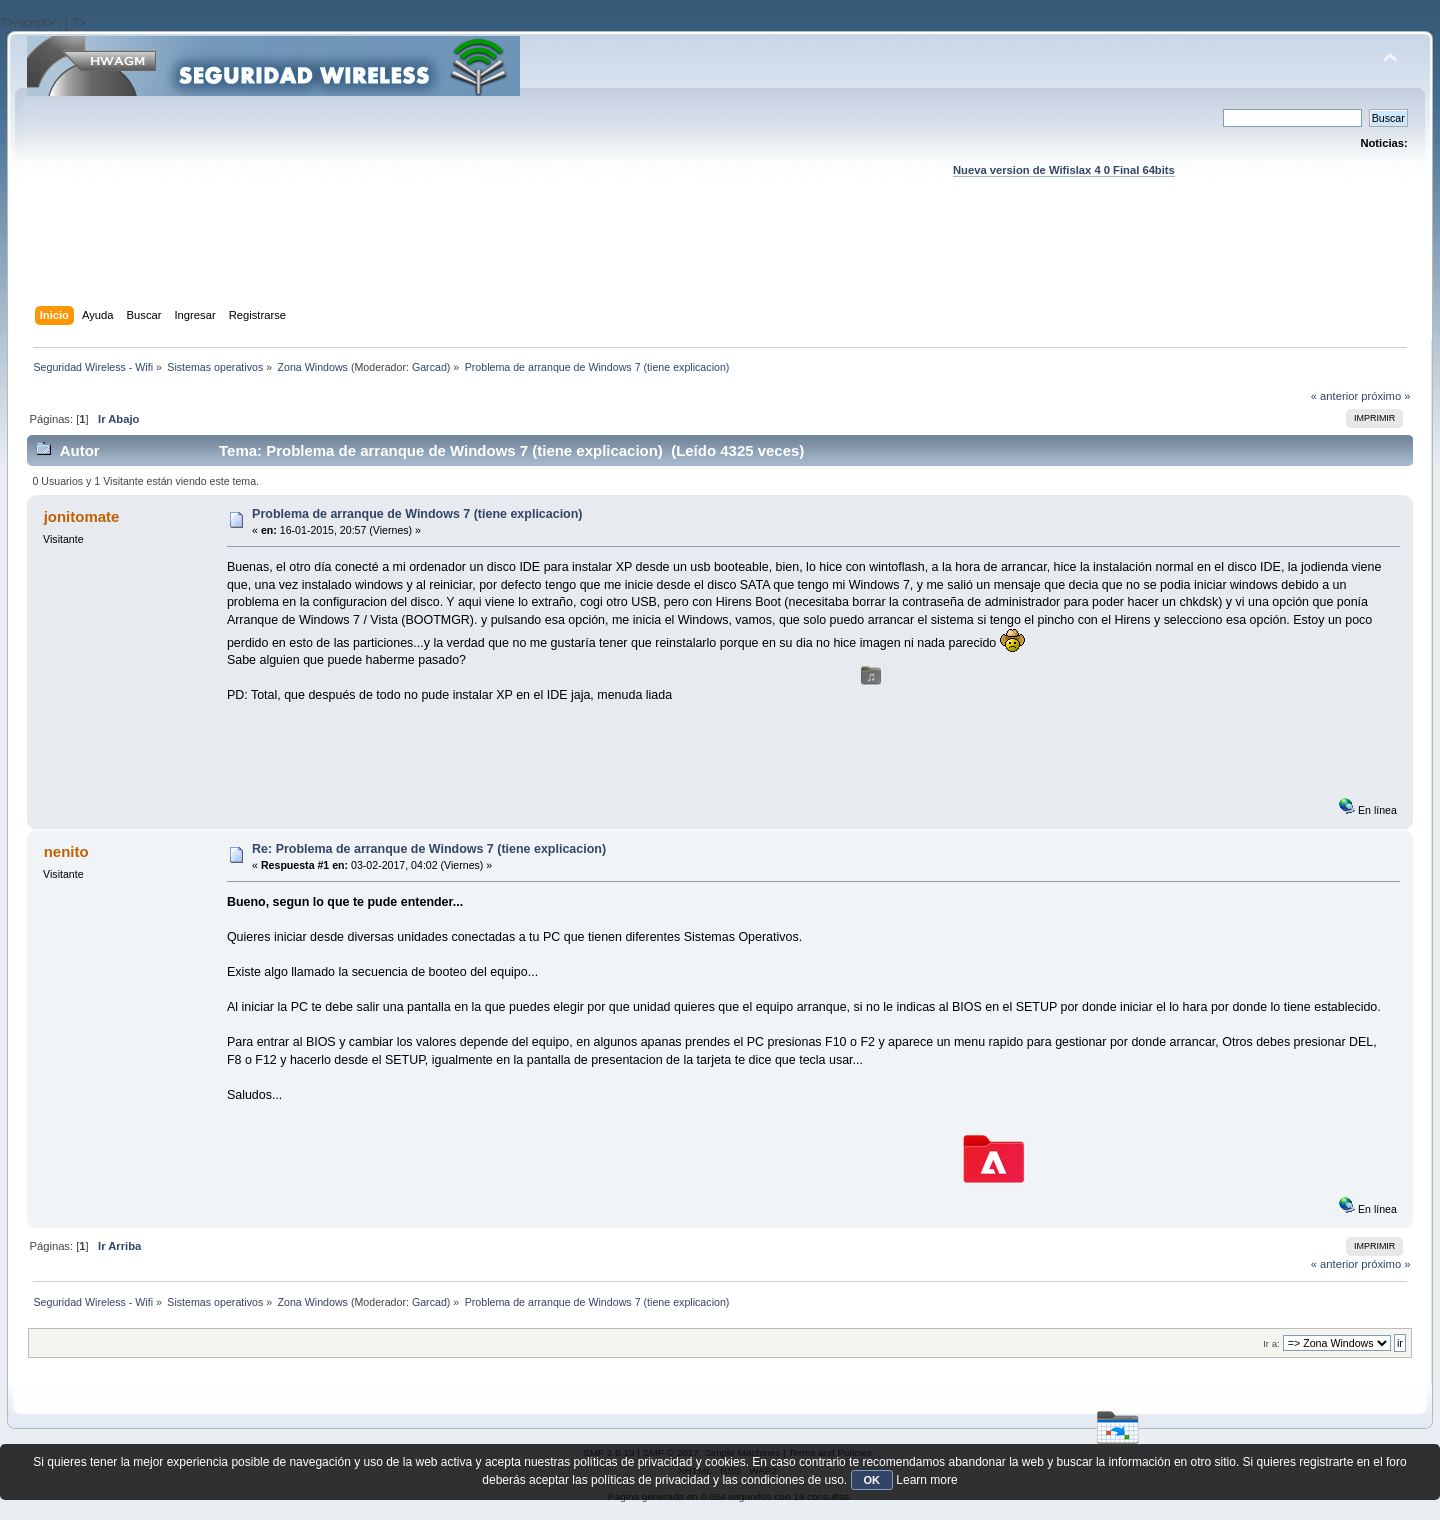  What do you see at coordinates (1117, 1428) in the screenshot?
I see `open folder containing scheduled items` at bounding box center [1117, 1428].